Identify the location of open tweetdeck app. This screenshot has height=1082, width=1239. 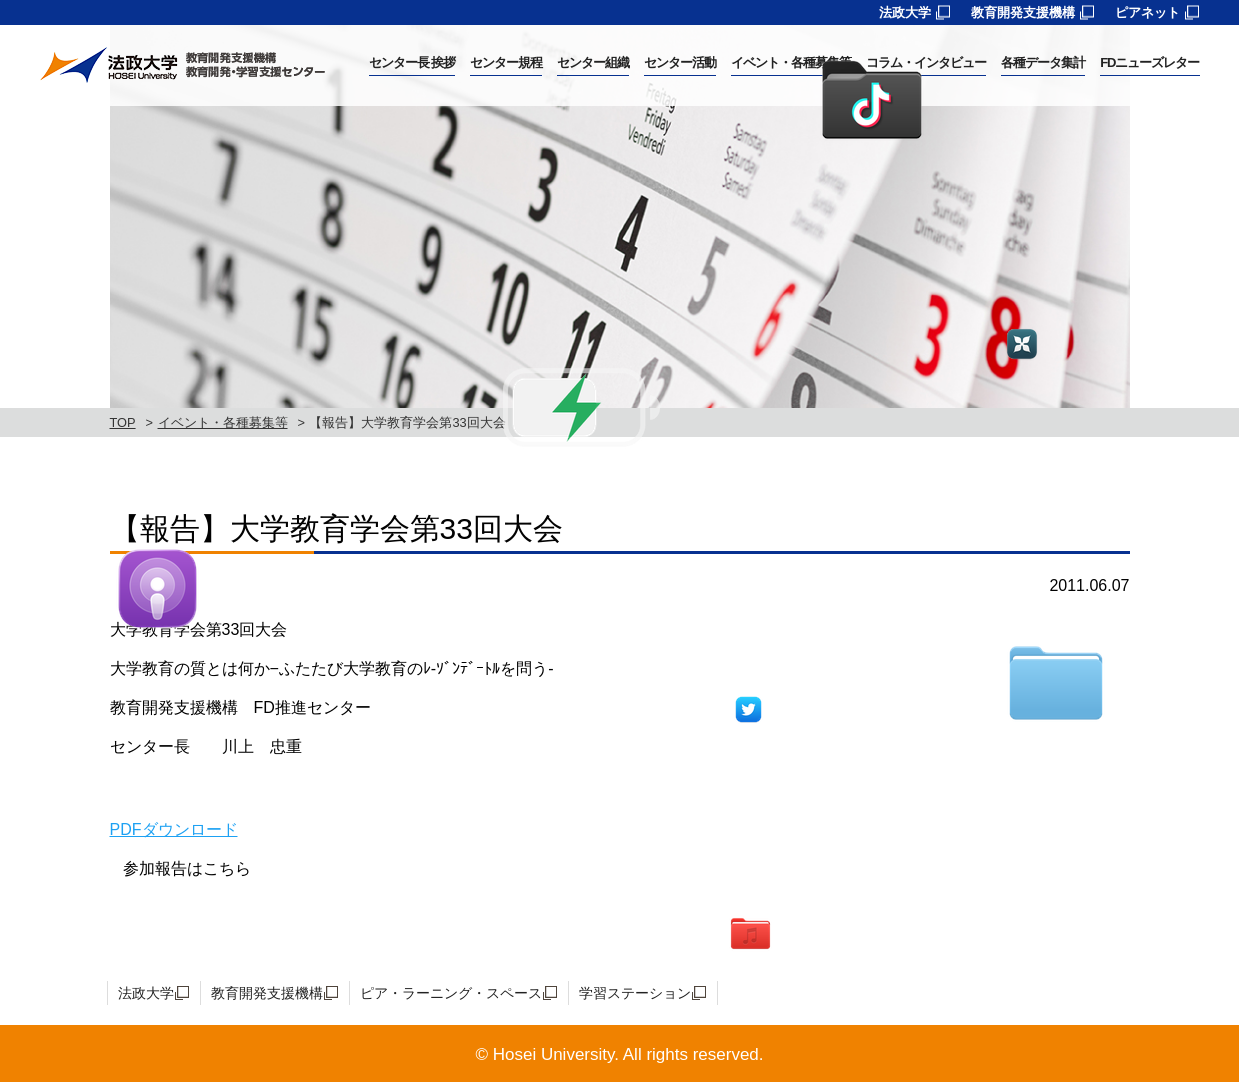
(748, 709).